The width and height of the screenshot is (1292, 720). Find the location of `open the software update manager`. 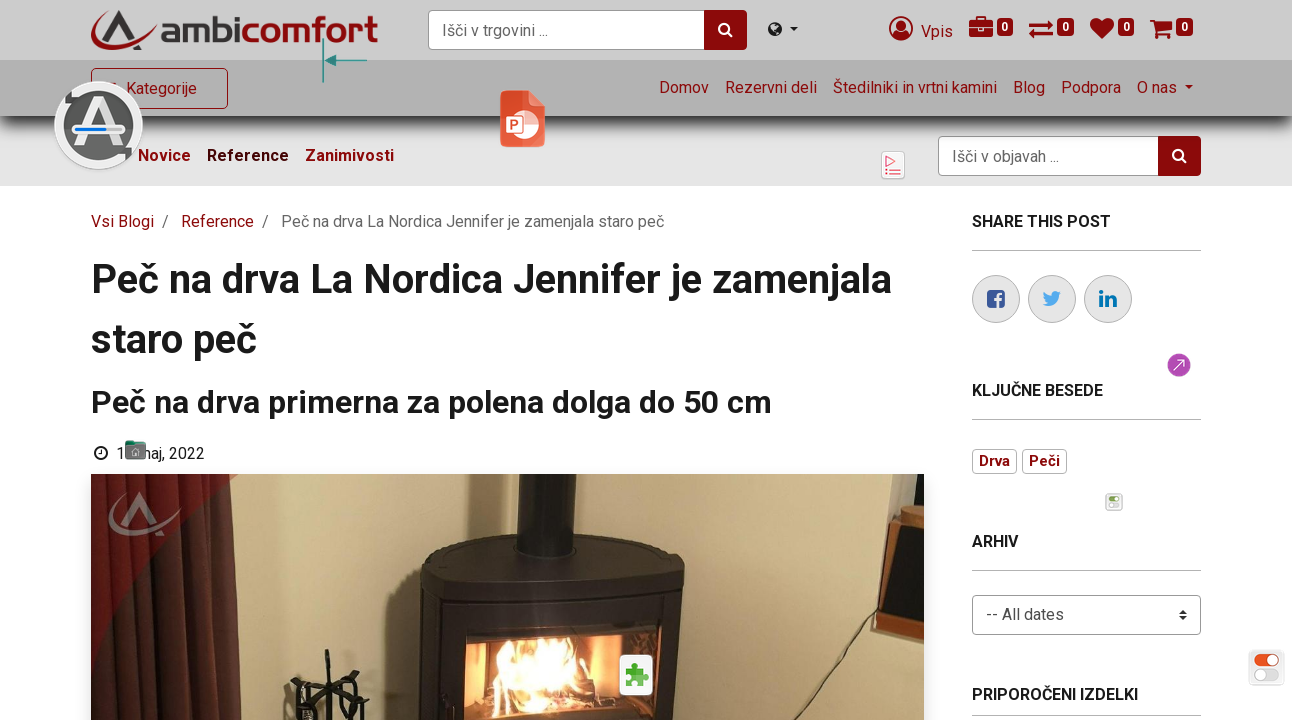

open the software update manager is located at coordinates (98, 125).